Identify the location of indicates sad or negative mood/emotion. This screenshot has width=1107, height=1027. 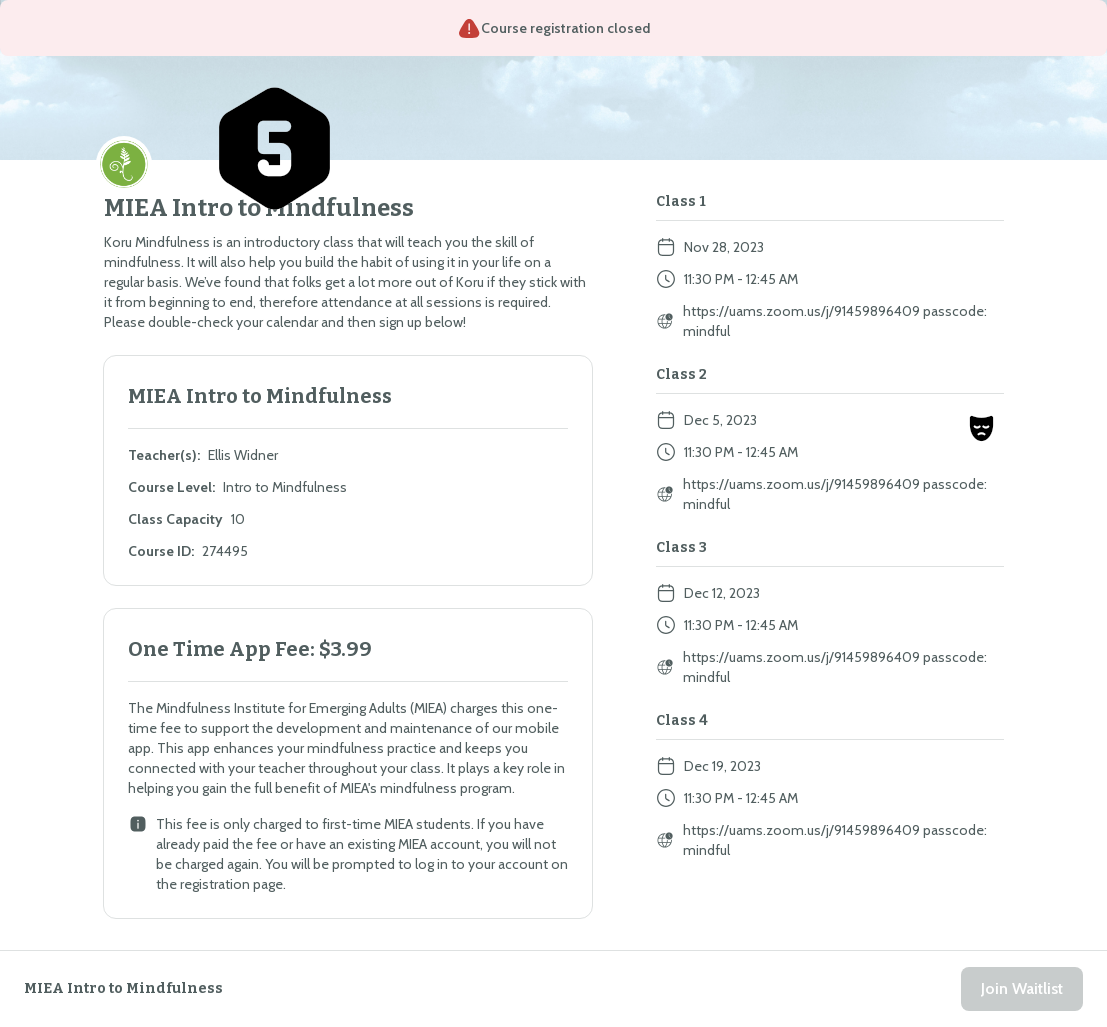
(981, 427).